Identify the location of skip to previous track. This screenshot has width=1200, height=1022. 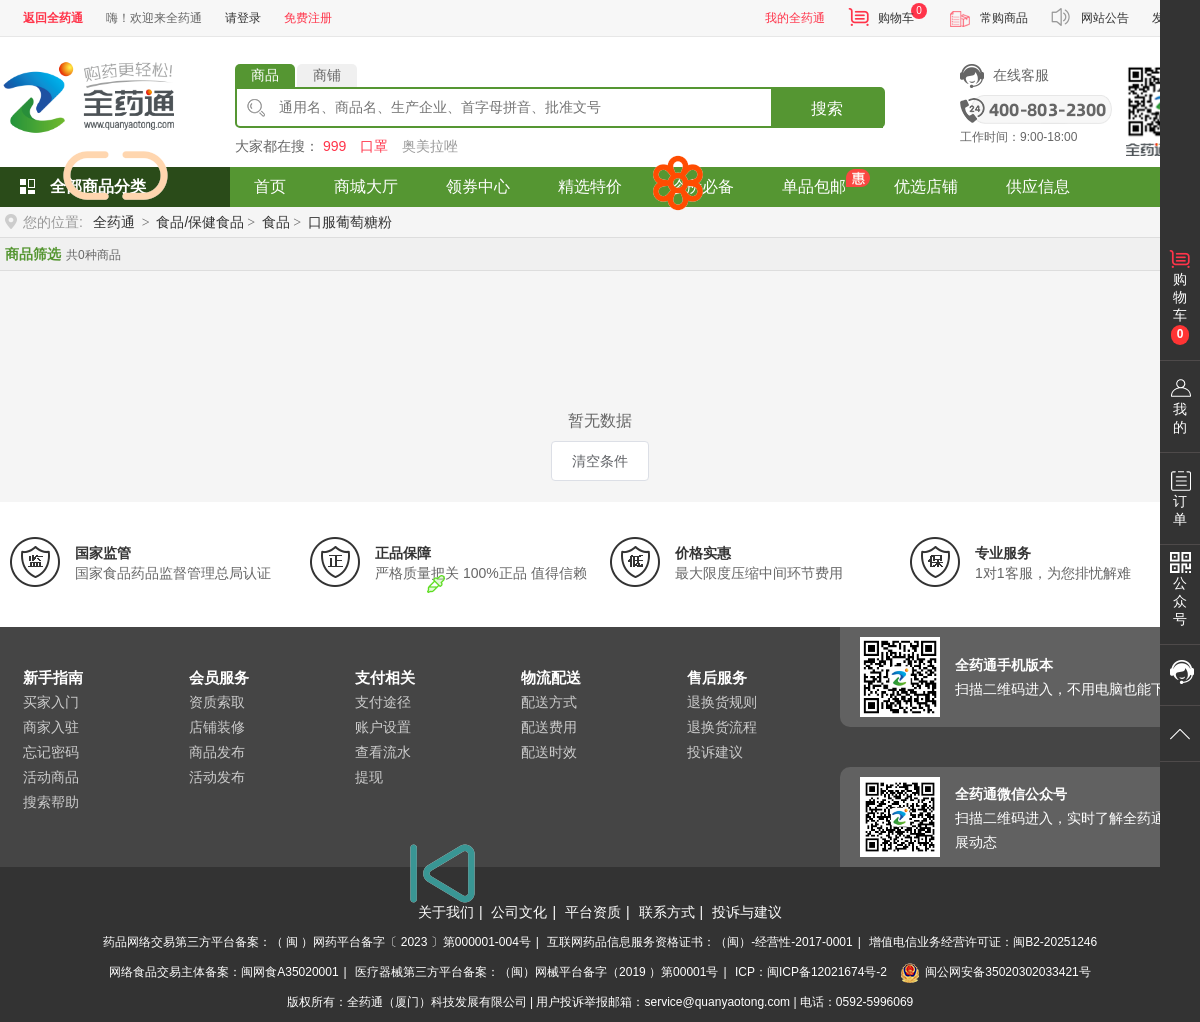
(442, 873).